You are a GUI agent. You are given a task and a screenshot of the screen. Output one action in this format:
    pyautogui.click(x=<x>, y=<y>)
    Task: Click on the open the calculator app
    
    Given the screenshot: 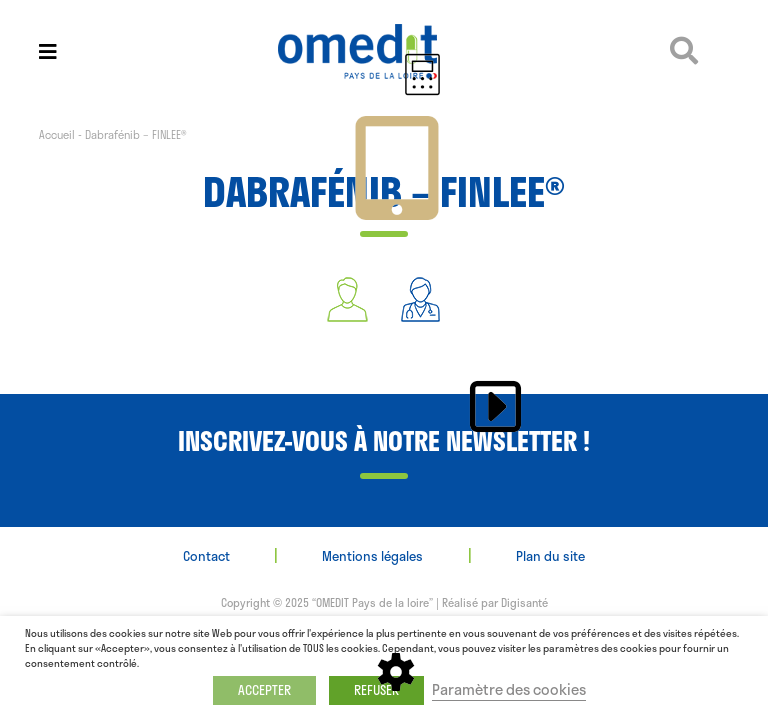 What is the action you would take?
    pyautogui.click(x=422, y=74)
    